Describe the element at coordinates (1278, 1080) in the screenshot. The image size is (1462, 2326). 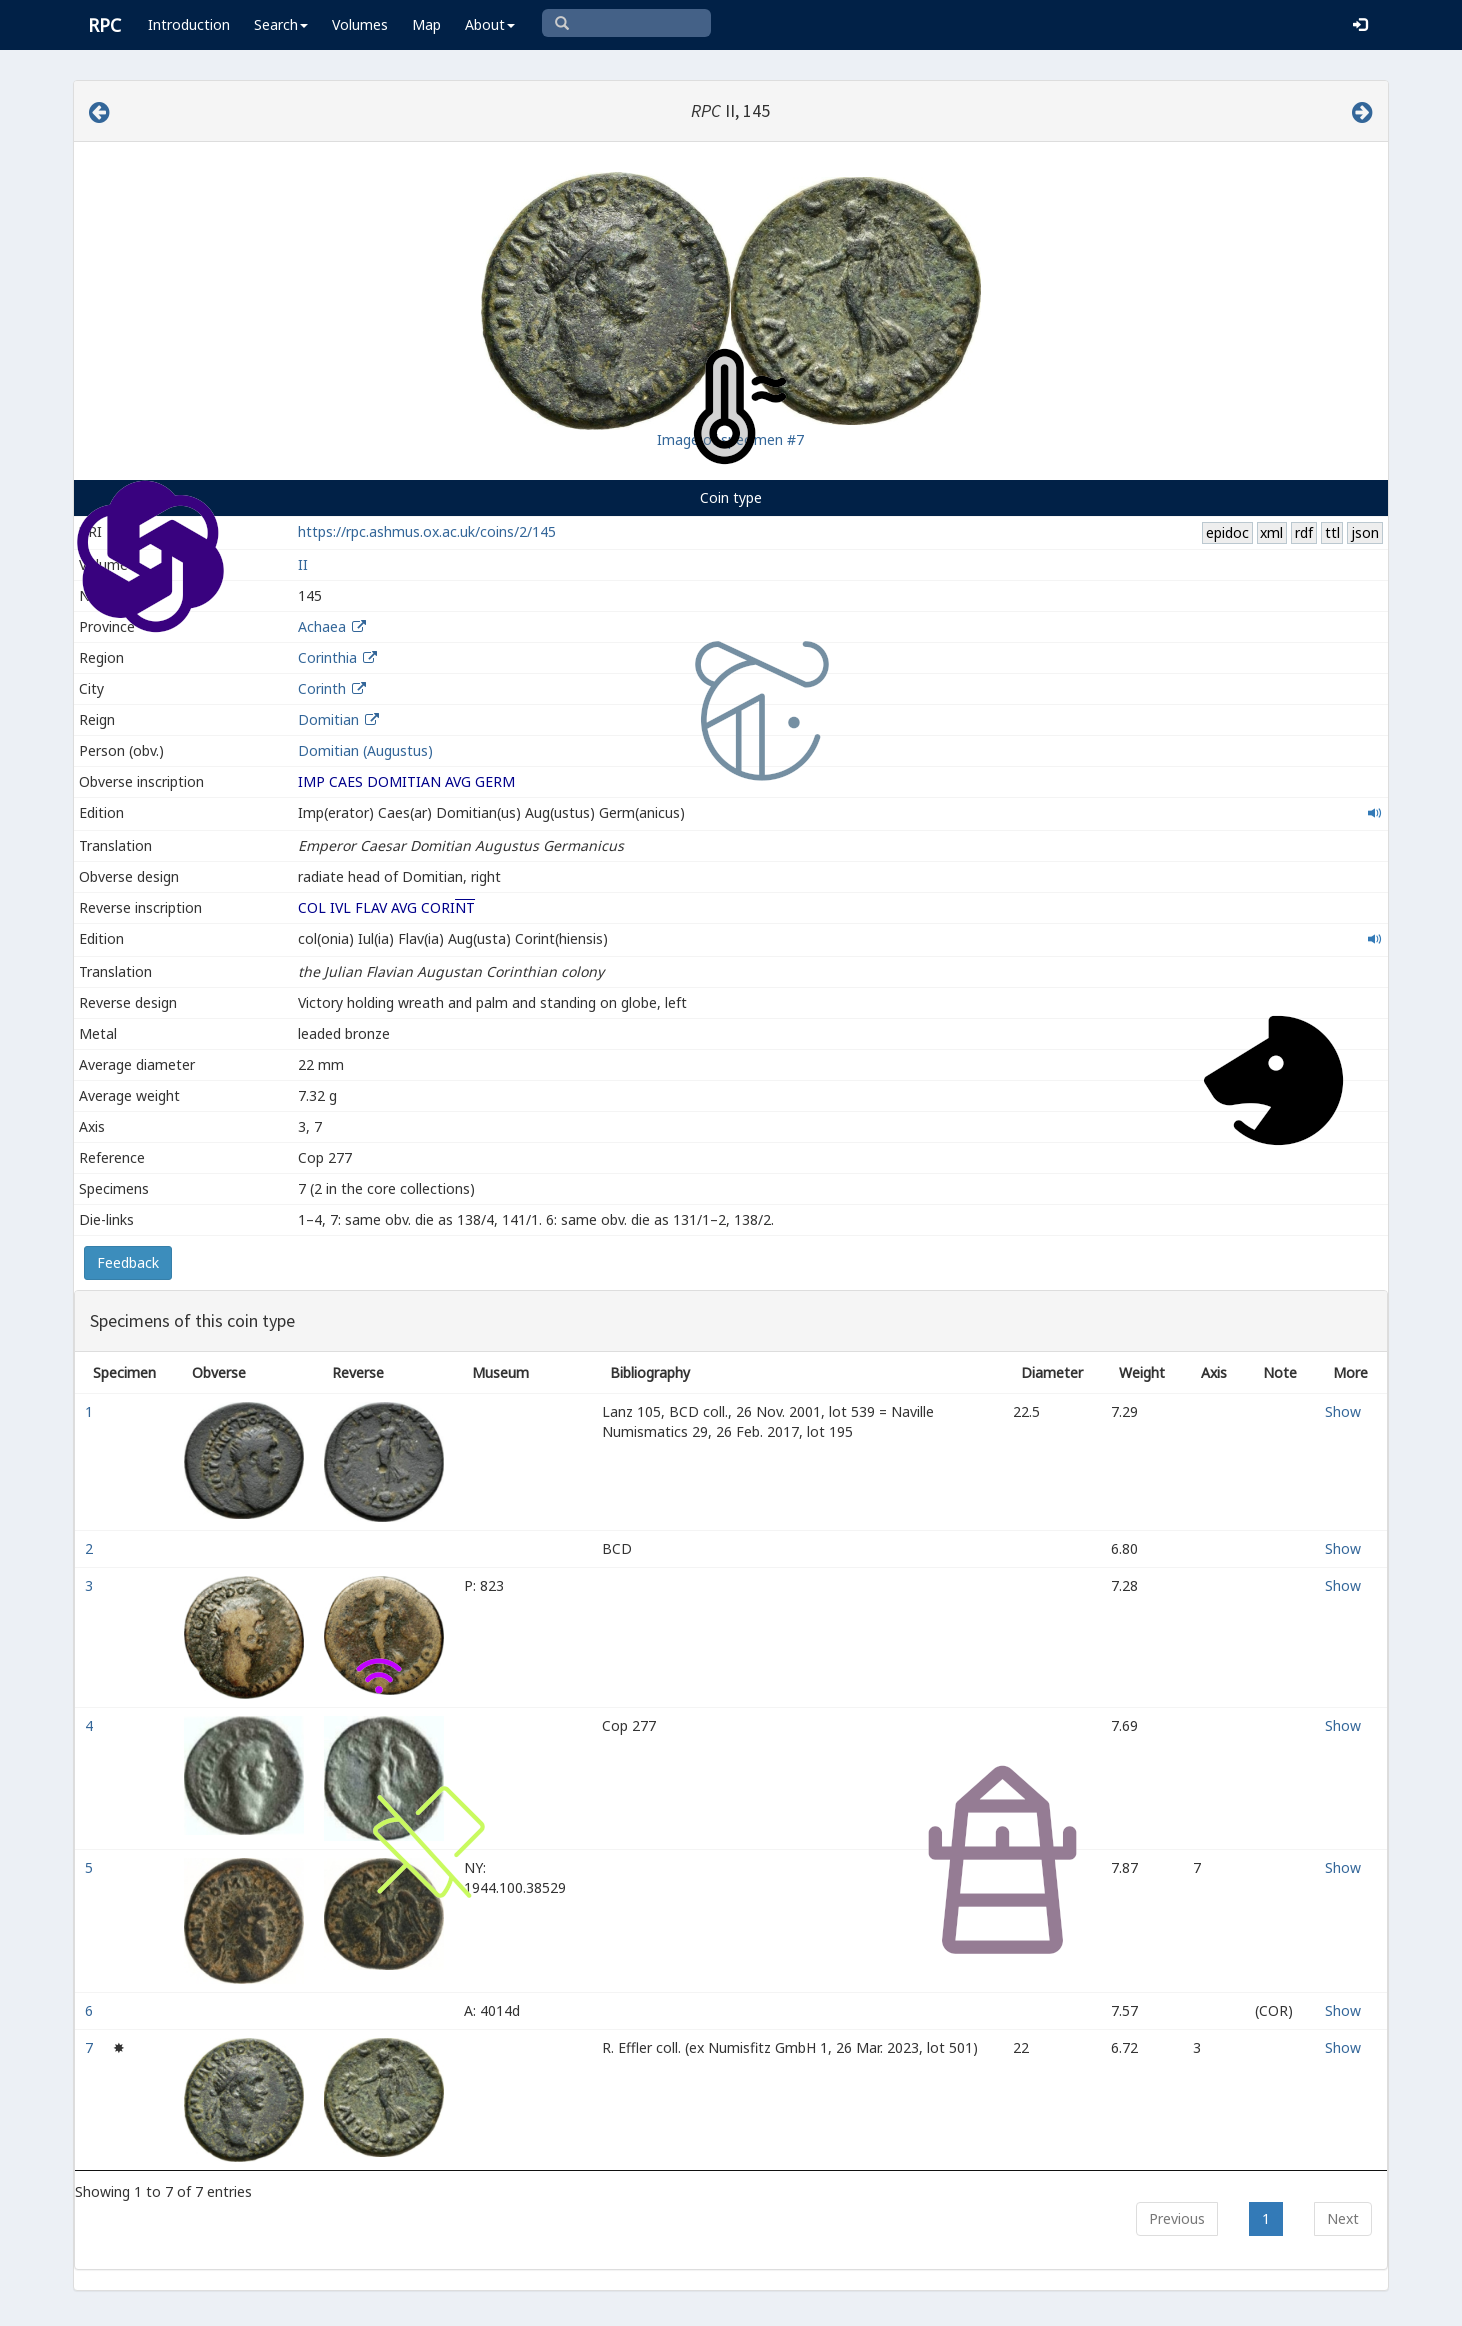
I see `access equestrian or horse-related features` at that location.